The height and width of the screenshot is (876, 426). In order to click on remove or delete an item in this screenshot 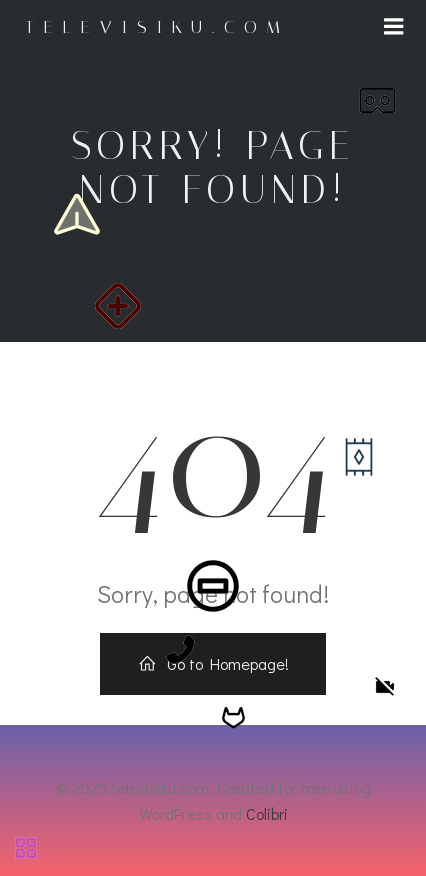, I will do `click(213, 586)`.